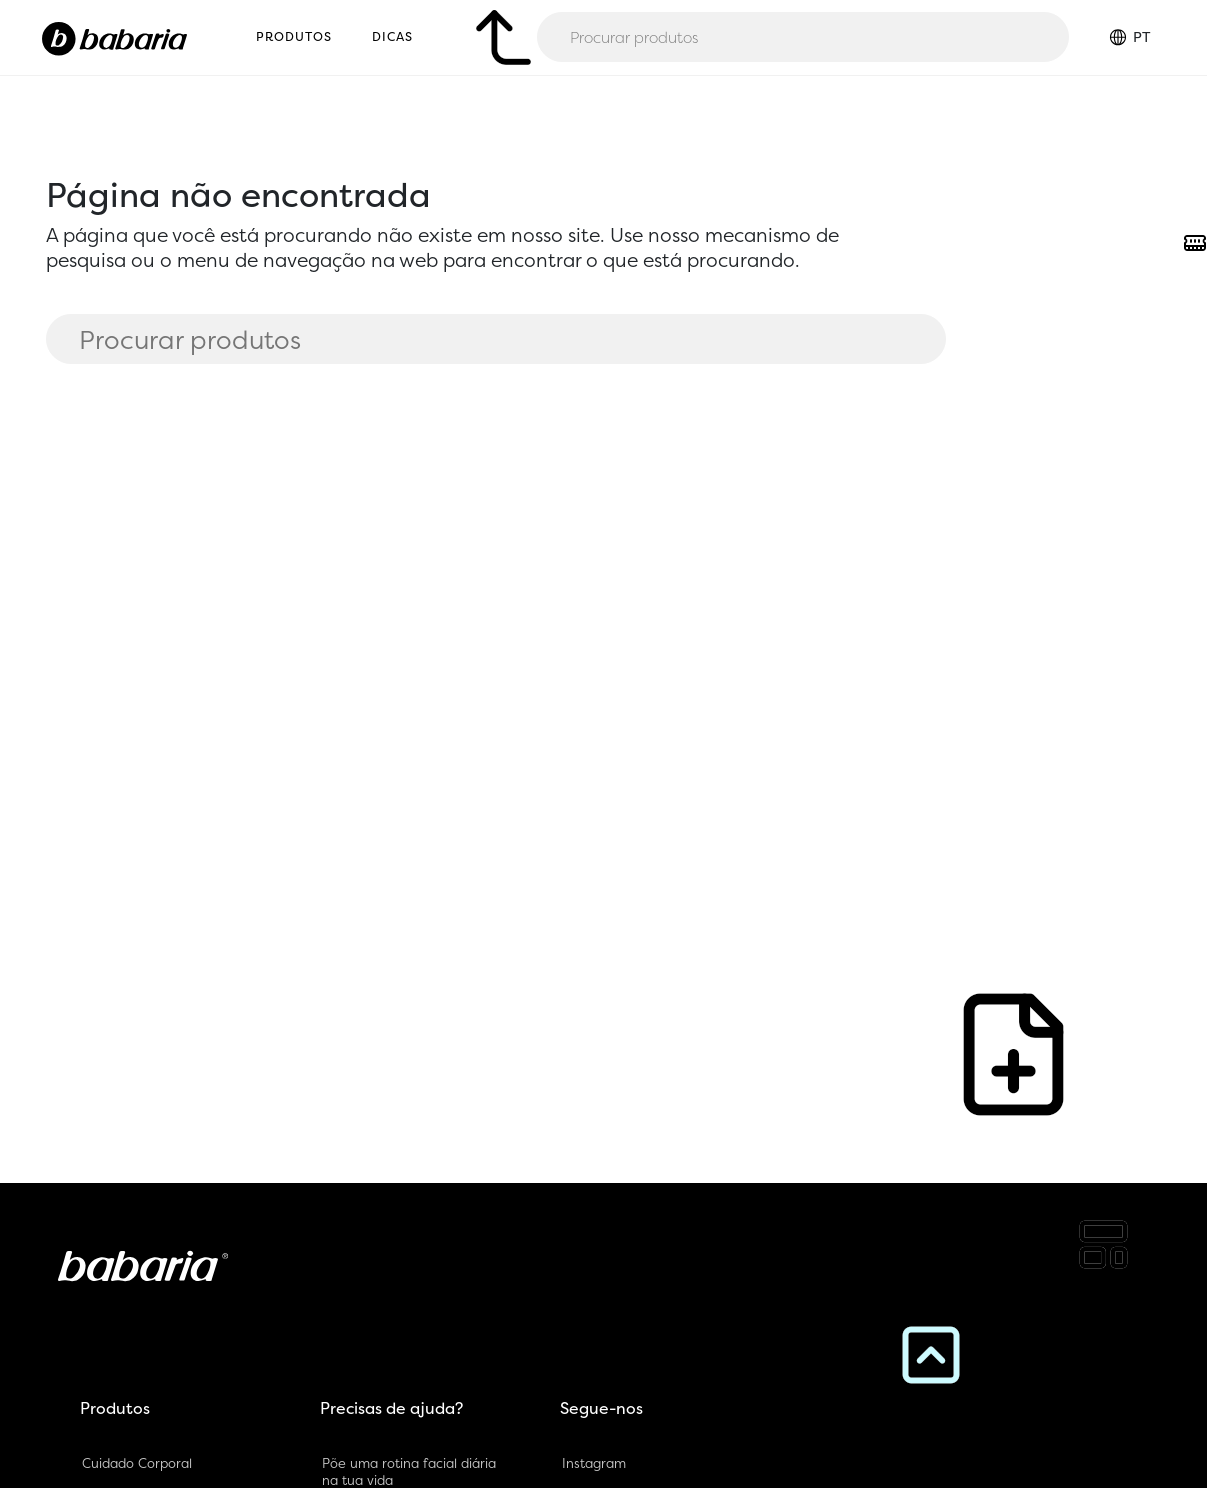 The height and width of the screenshot is (1488, 1207). What do you see at coordinates (1195, 243) in the screenshot?
I see `access storage or memory settings` at bounding box center [1195, 243].